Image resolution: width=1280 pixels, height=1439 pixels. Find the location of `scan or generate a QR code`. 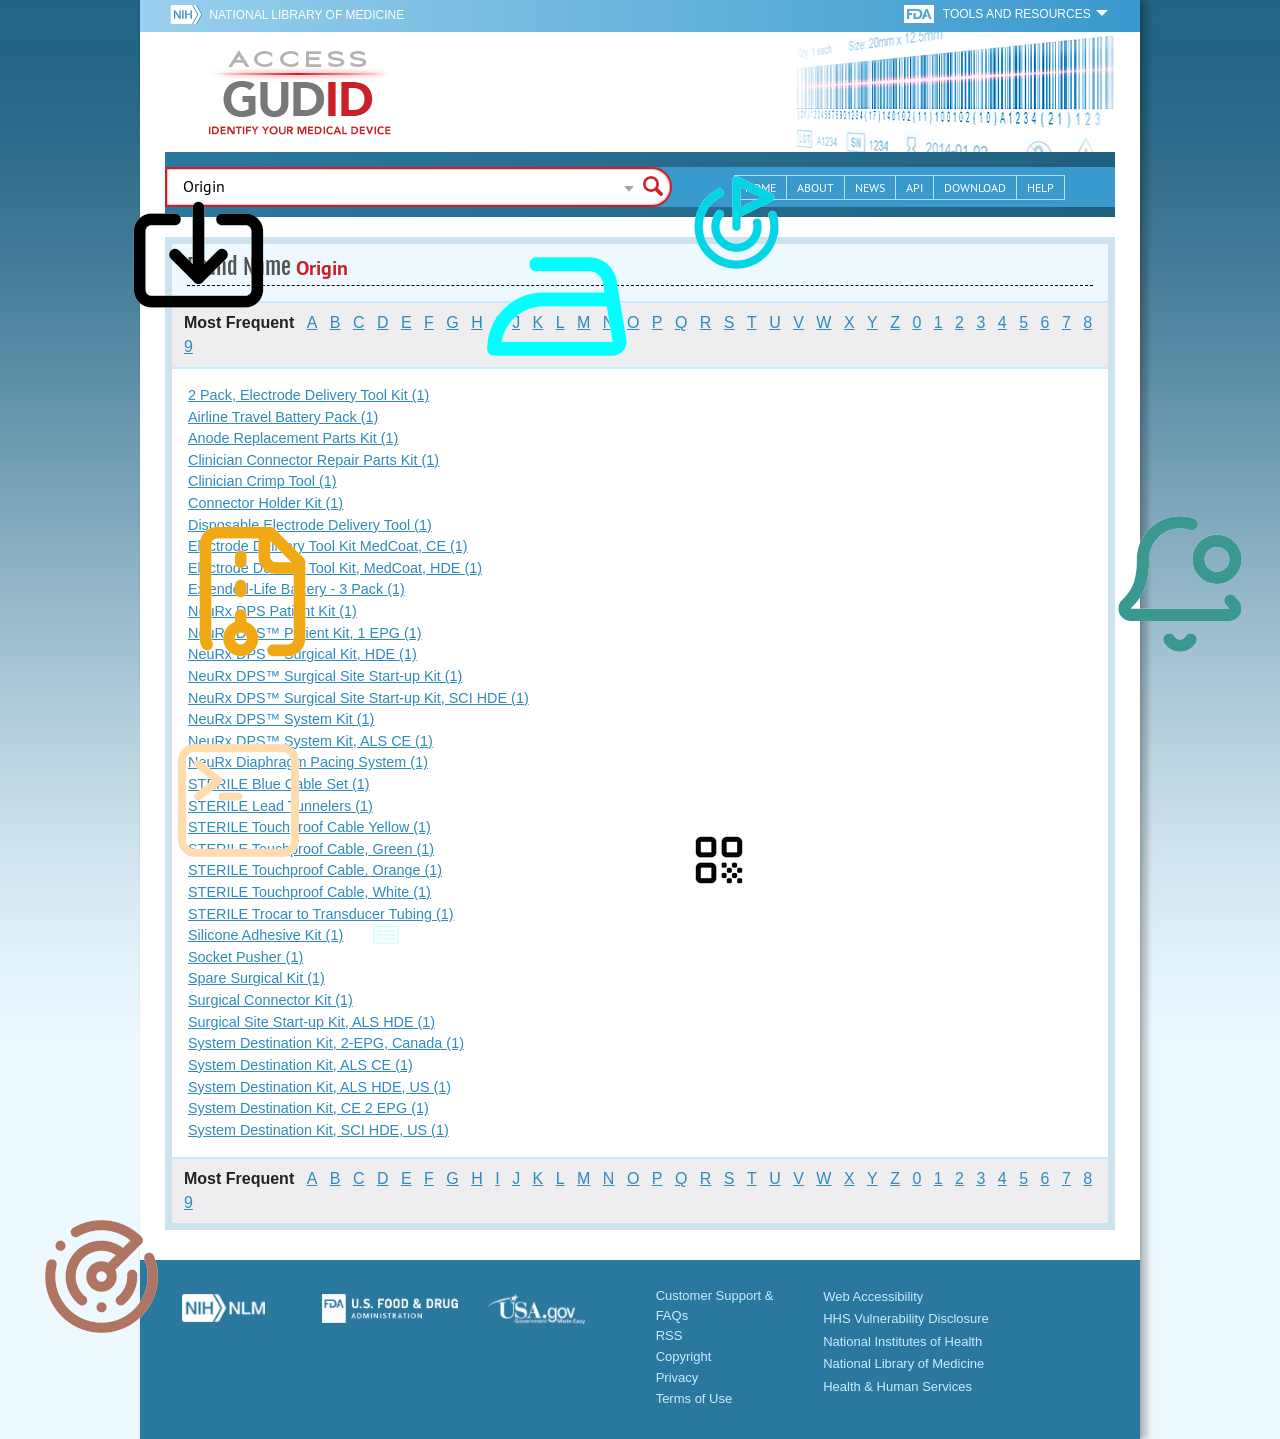

scan or generate a QR code is located at coordinates (719, 860).